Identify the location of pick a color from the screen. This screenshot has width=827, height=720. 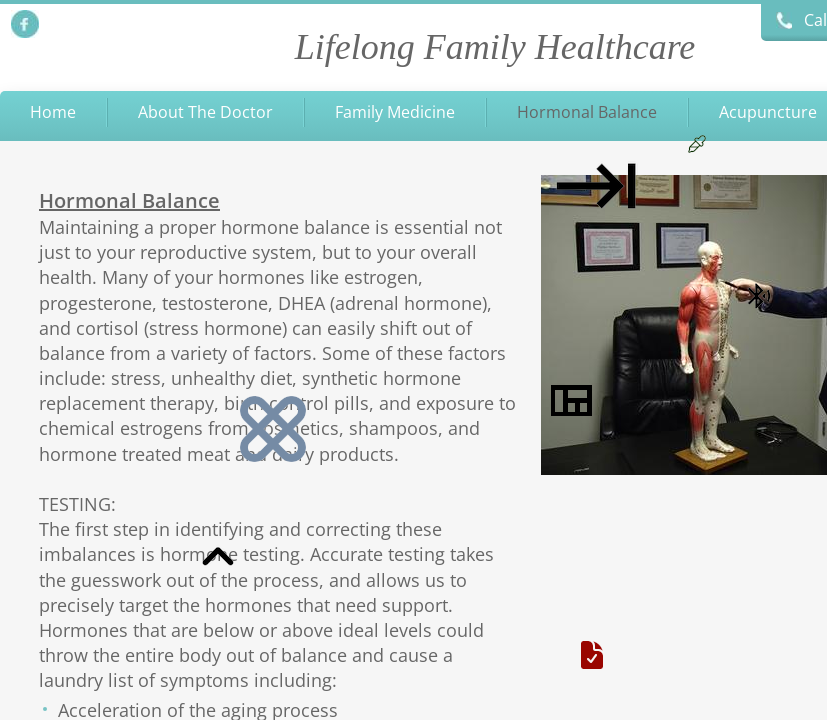
(697, 144).